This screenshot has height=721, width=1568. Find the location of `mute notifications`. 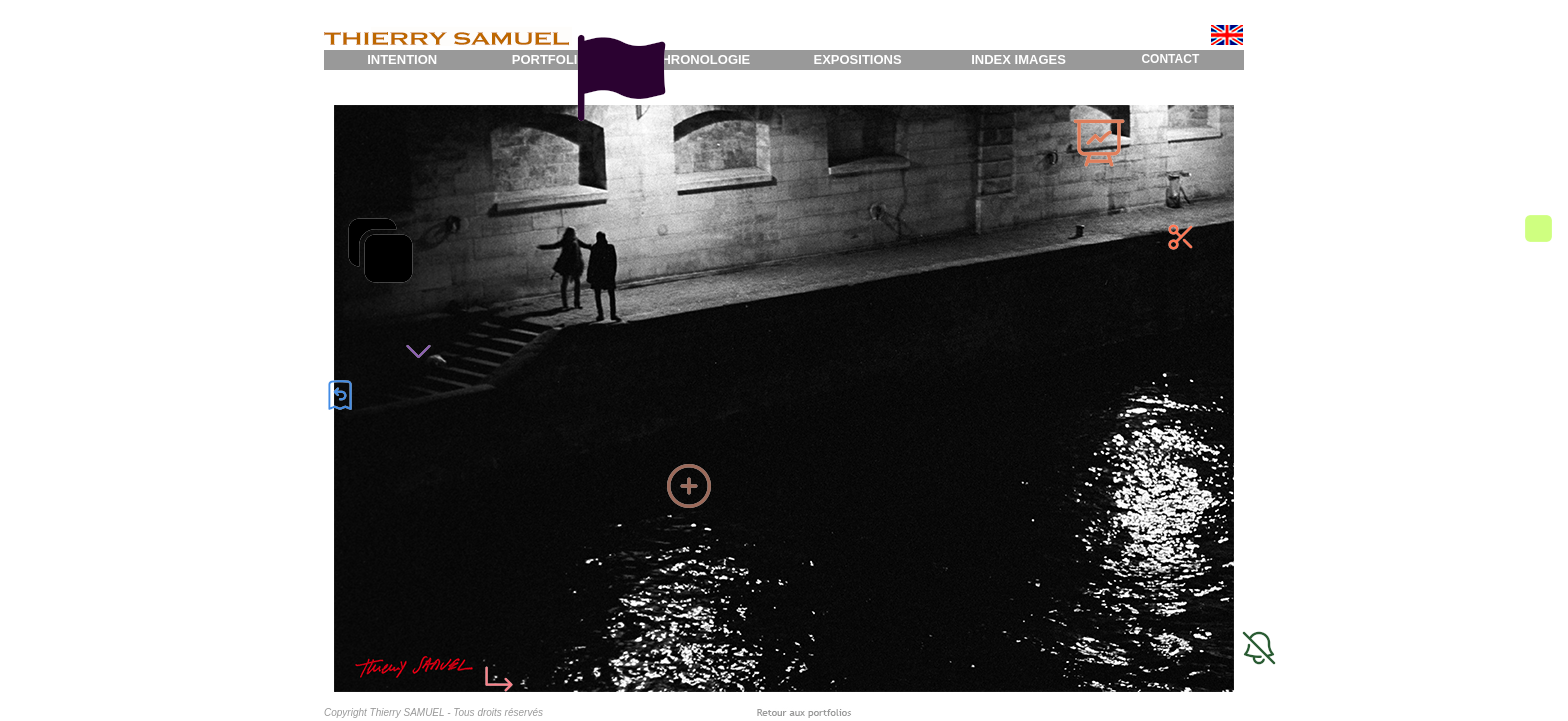

mute notifications is located at coordinates (1259, 648).